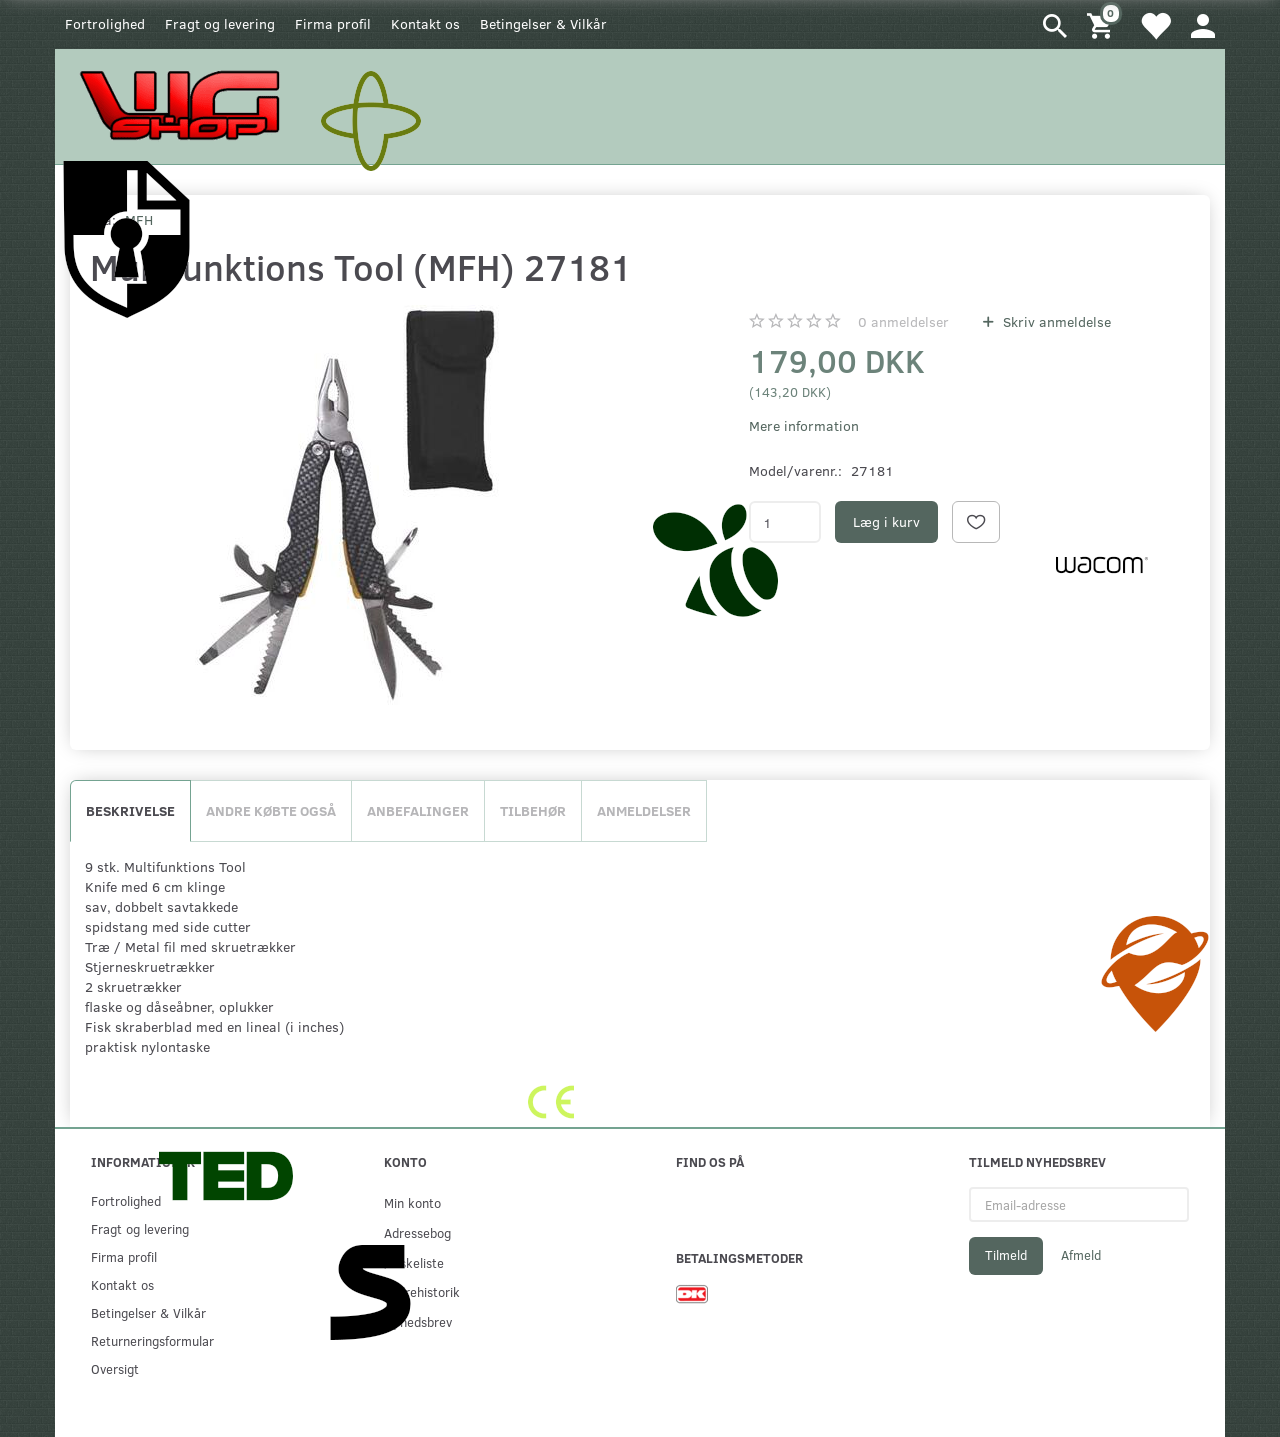 The height and width of the screenshot is (1437, 1280). Describe the element at coordinates (226, 1176) in the screenshot. I see `open the TED app` at that location.